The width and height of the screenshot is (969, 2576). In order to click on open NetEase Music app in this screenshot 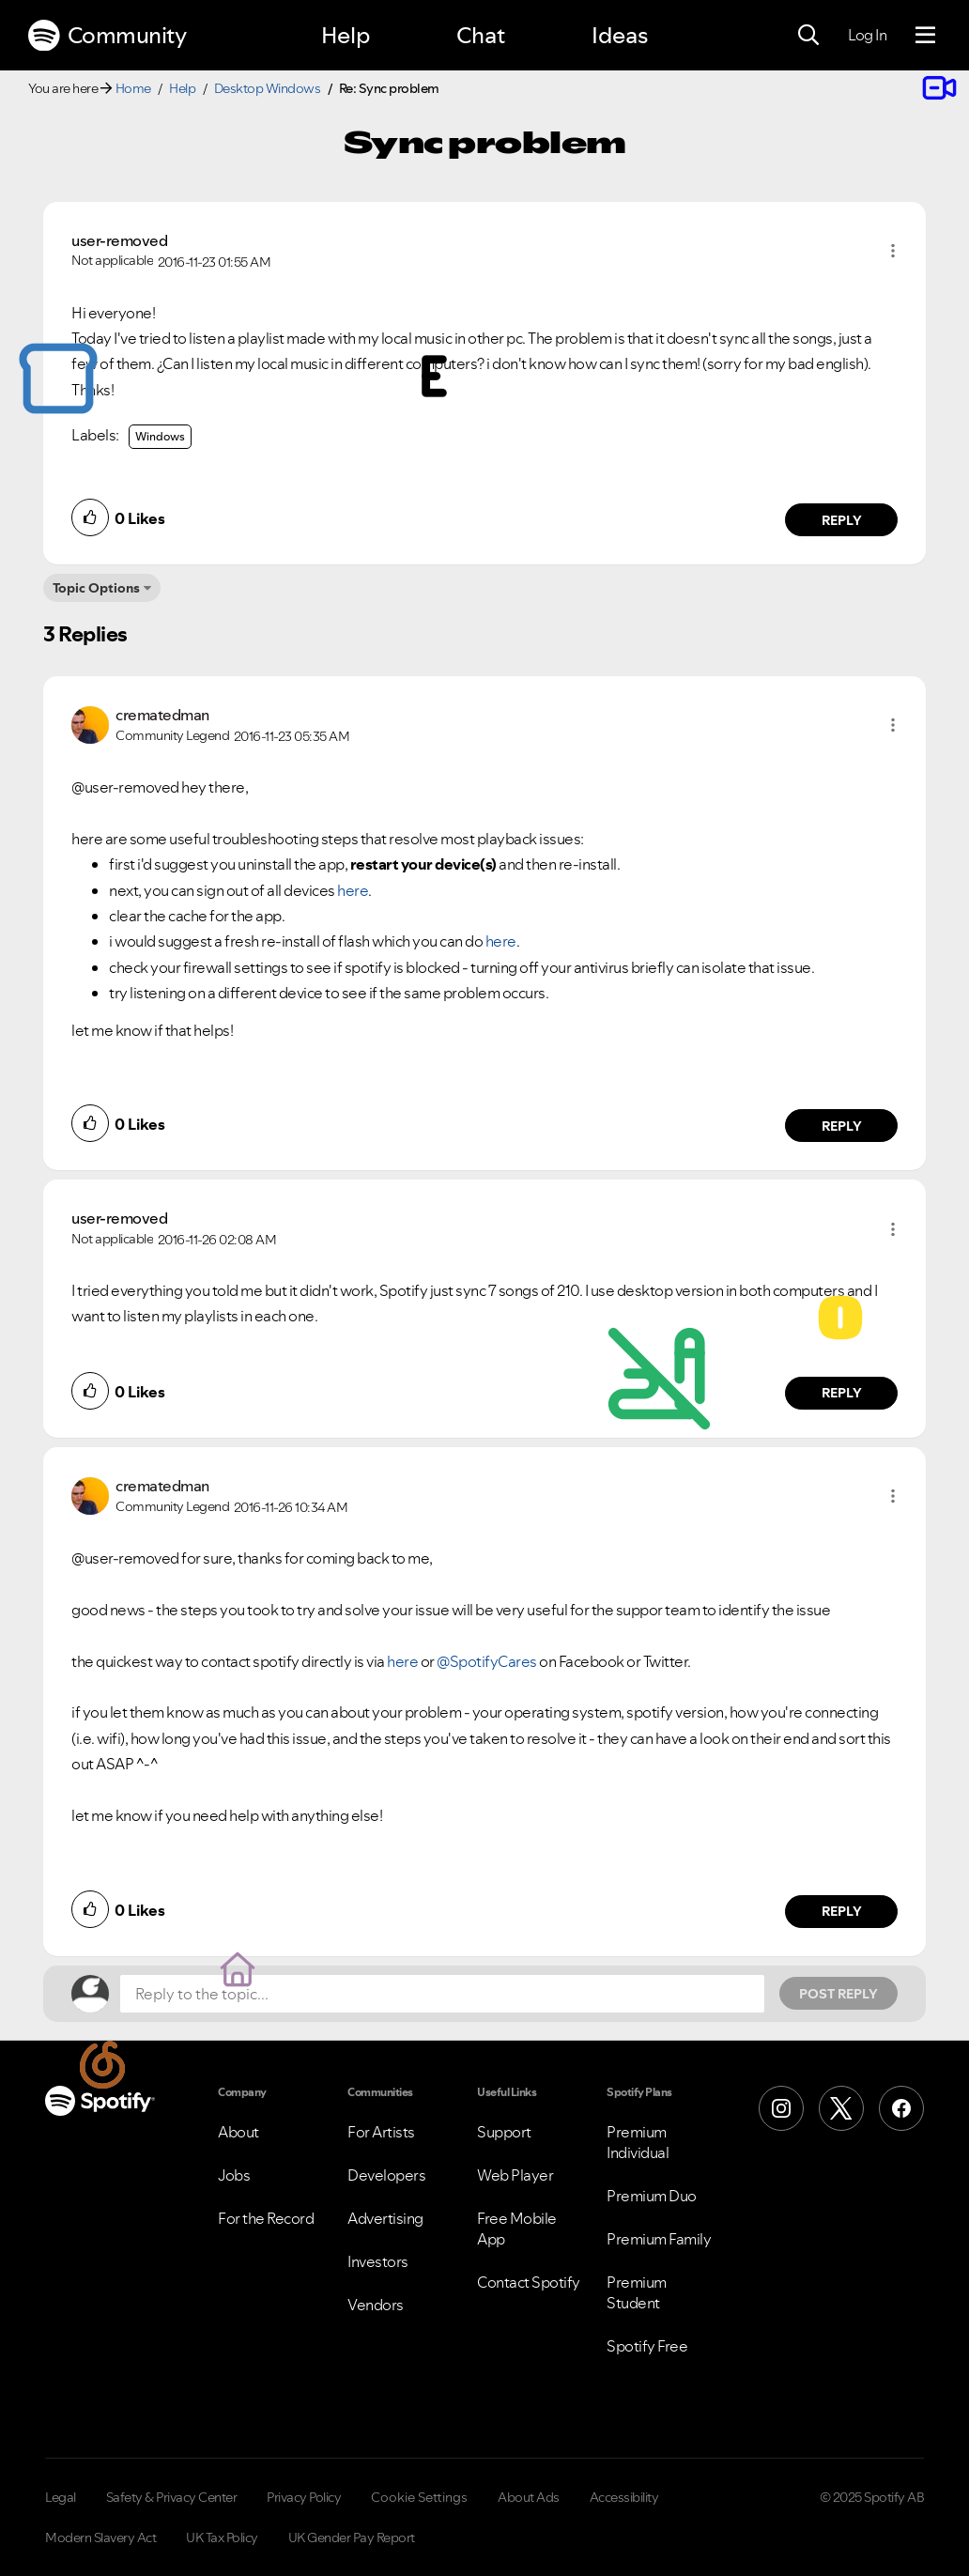, I will do `click(102, 2066)`.